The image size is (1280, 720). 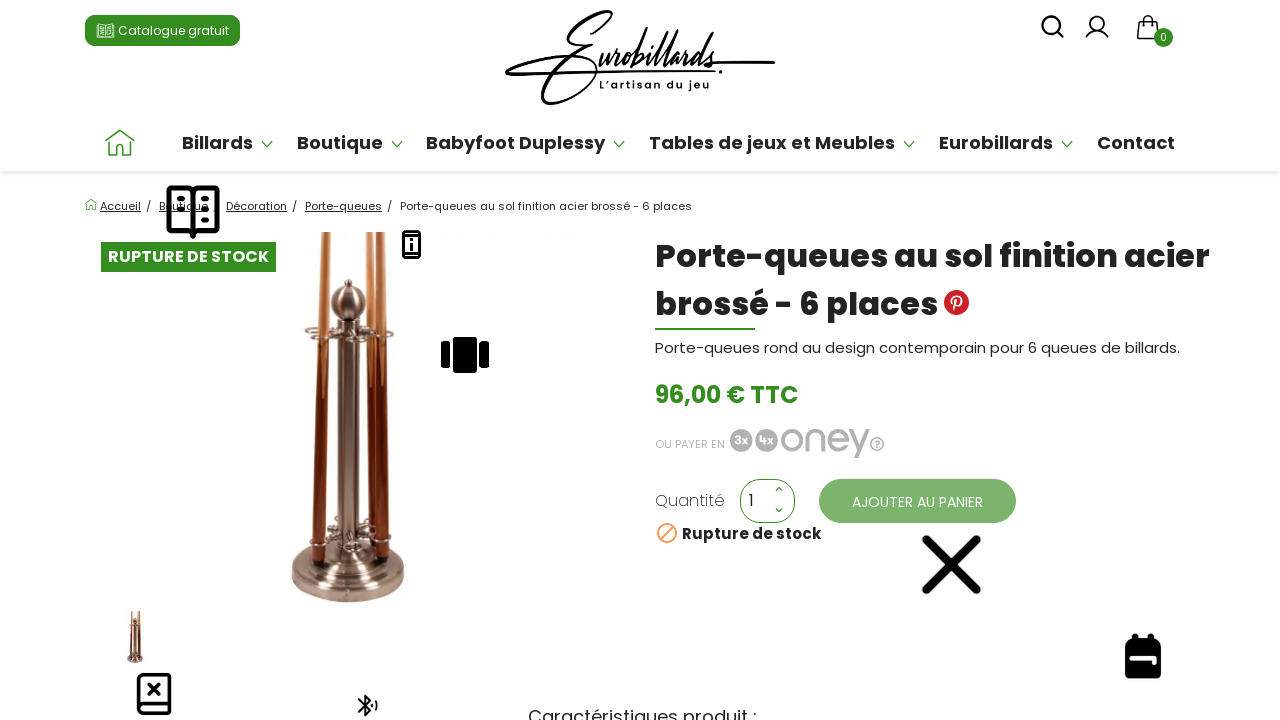 What do you see at coordinates (465, 356) in the screenshot?
I see `view content in carousel format` at bounding box center [465, 356].